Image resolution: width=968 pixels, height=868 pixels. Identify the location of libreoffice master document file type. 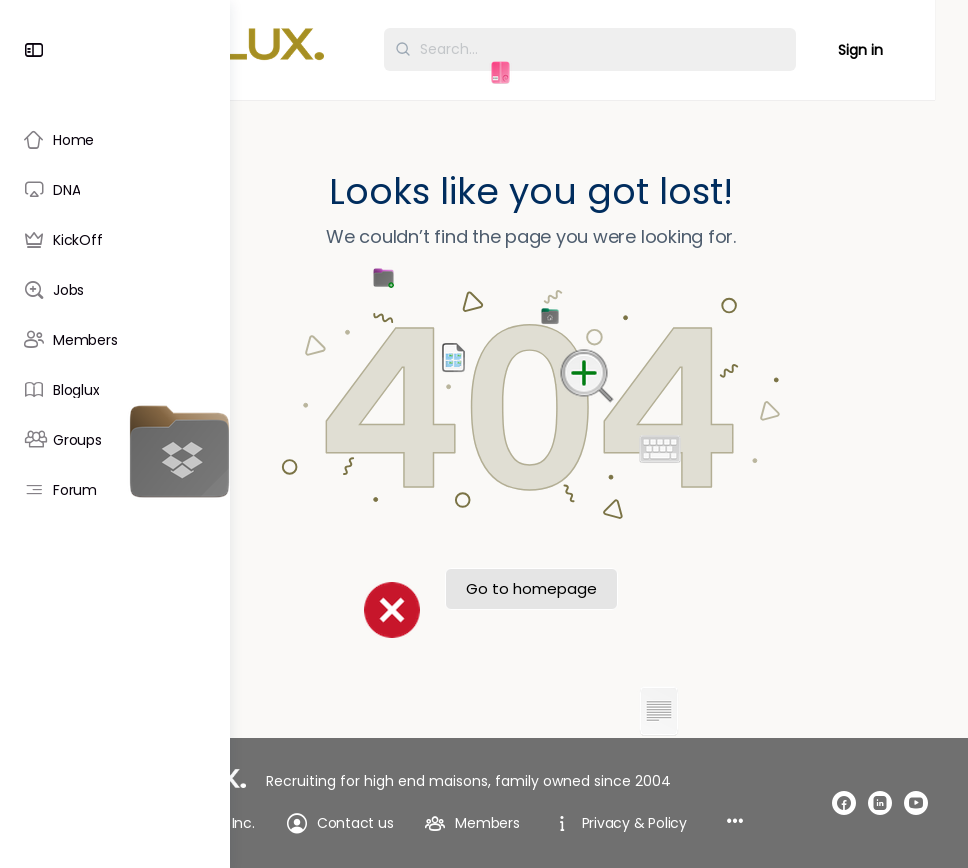
(453, 357).